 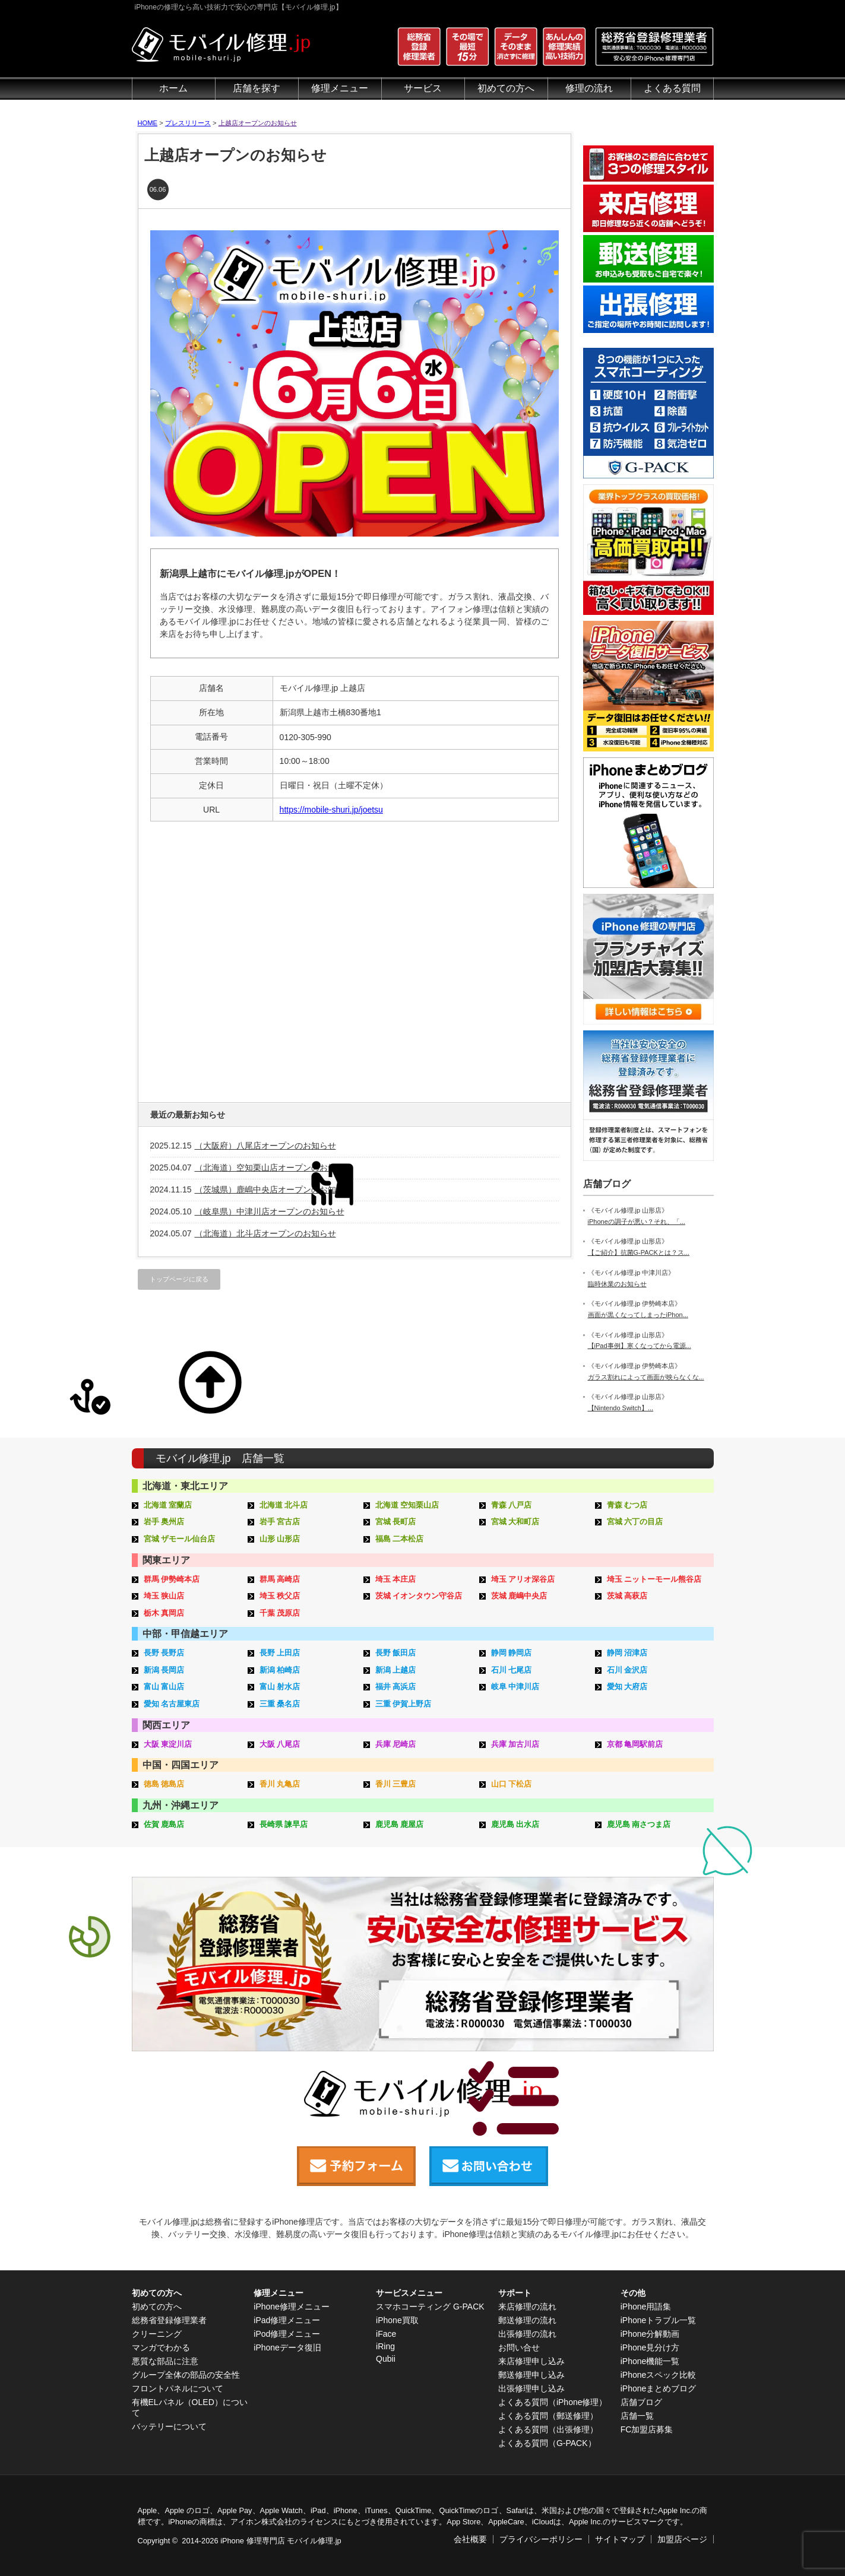 What do you see at coordinates (89, 1395) in the screenshot?
I see `verified anchor point or location` at bounding box center [89, 1395].